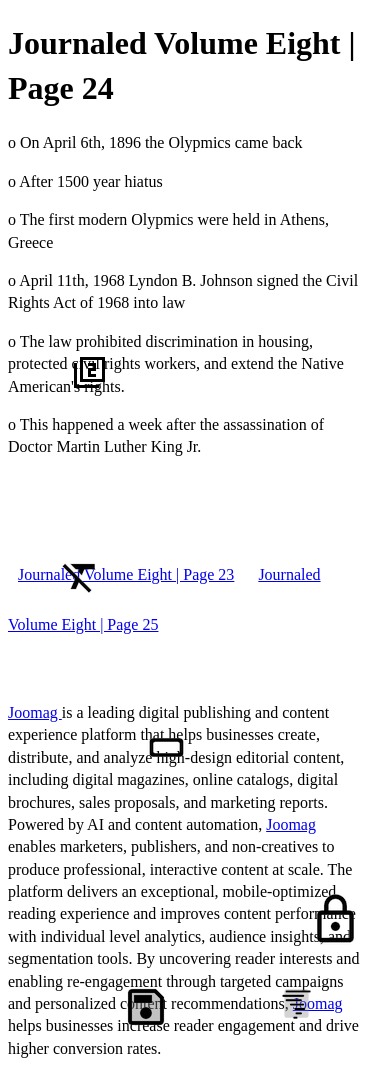 This screenshot has height=1068, width=375. I want to click on clear text formatting, so click(80, 576).